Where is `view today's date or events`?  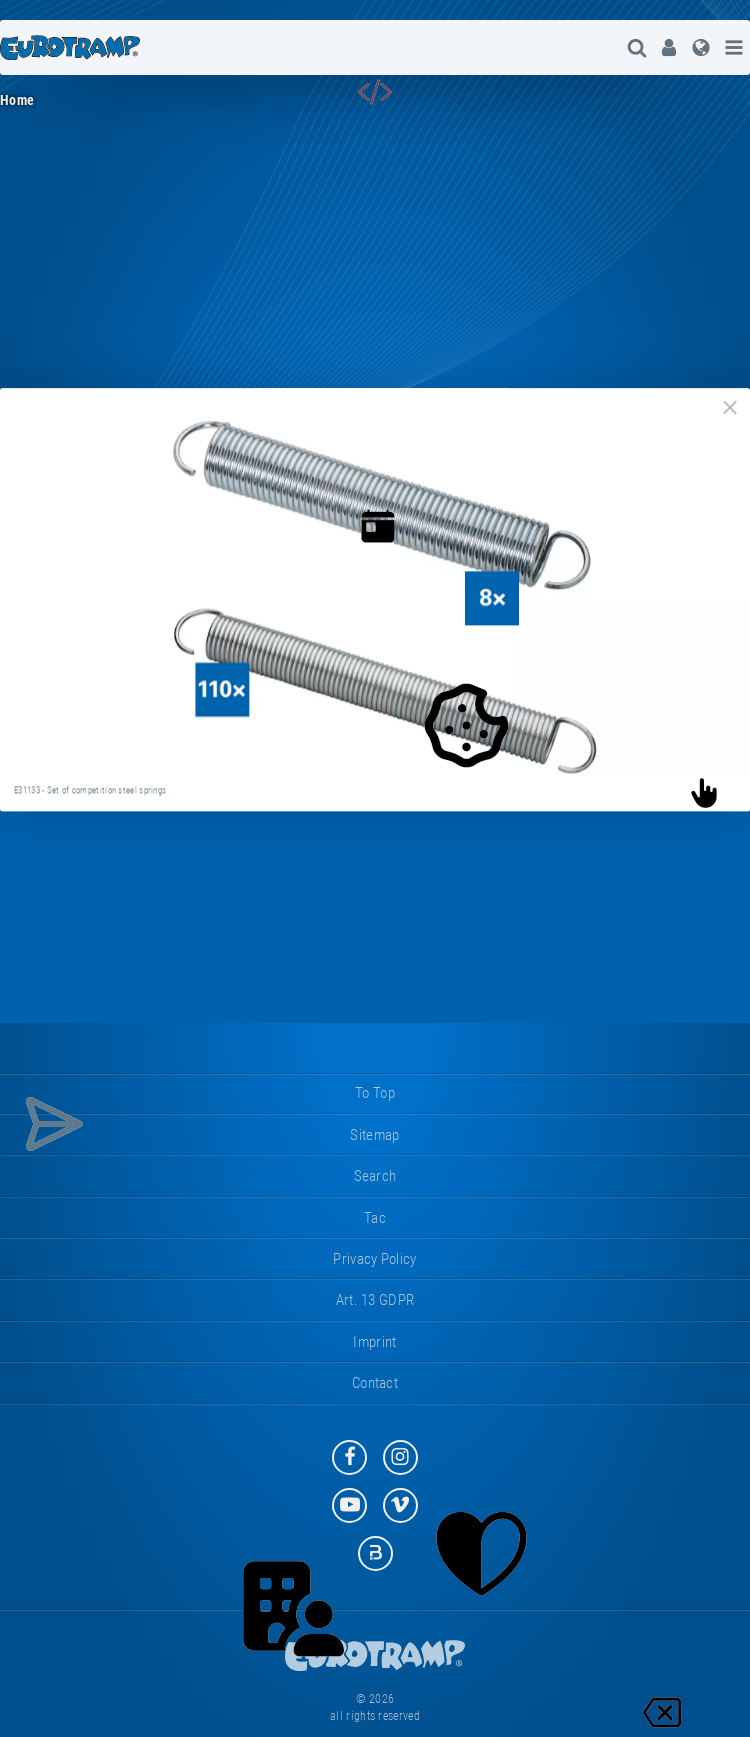
view today's date or events is located at coordinates (378, 526).